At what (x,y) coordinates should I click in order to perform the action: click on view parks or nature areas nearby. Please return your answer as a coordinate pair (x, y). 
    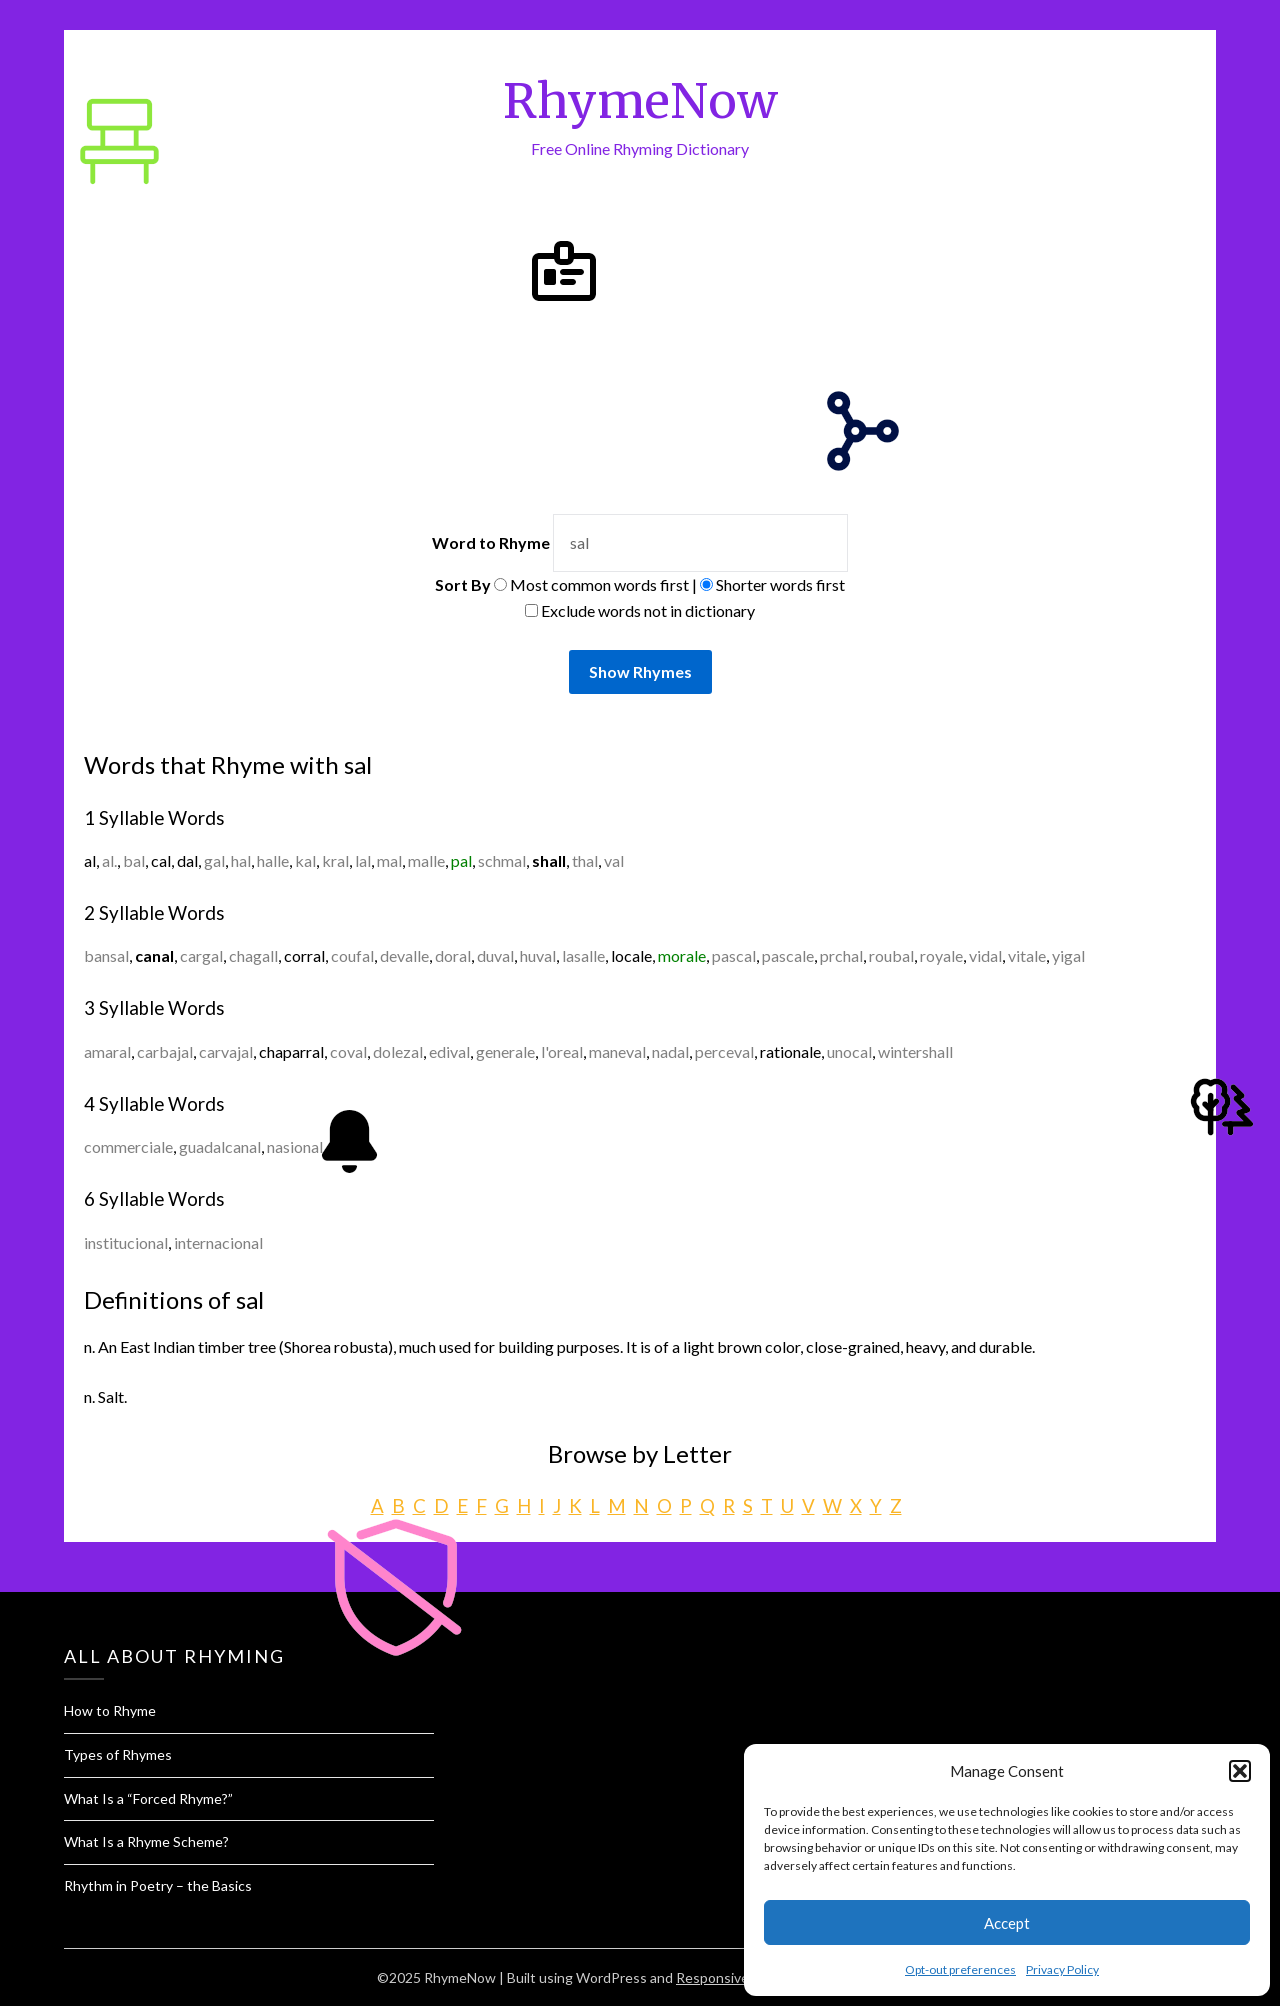
    Looking at the image, I should click on (1222, 1107).